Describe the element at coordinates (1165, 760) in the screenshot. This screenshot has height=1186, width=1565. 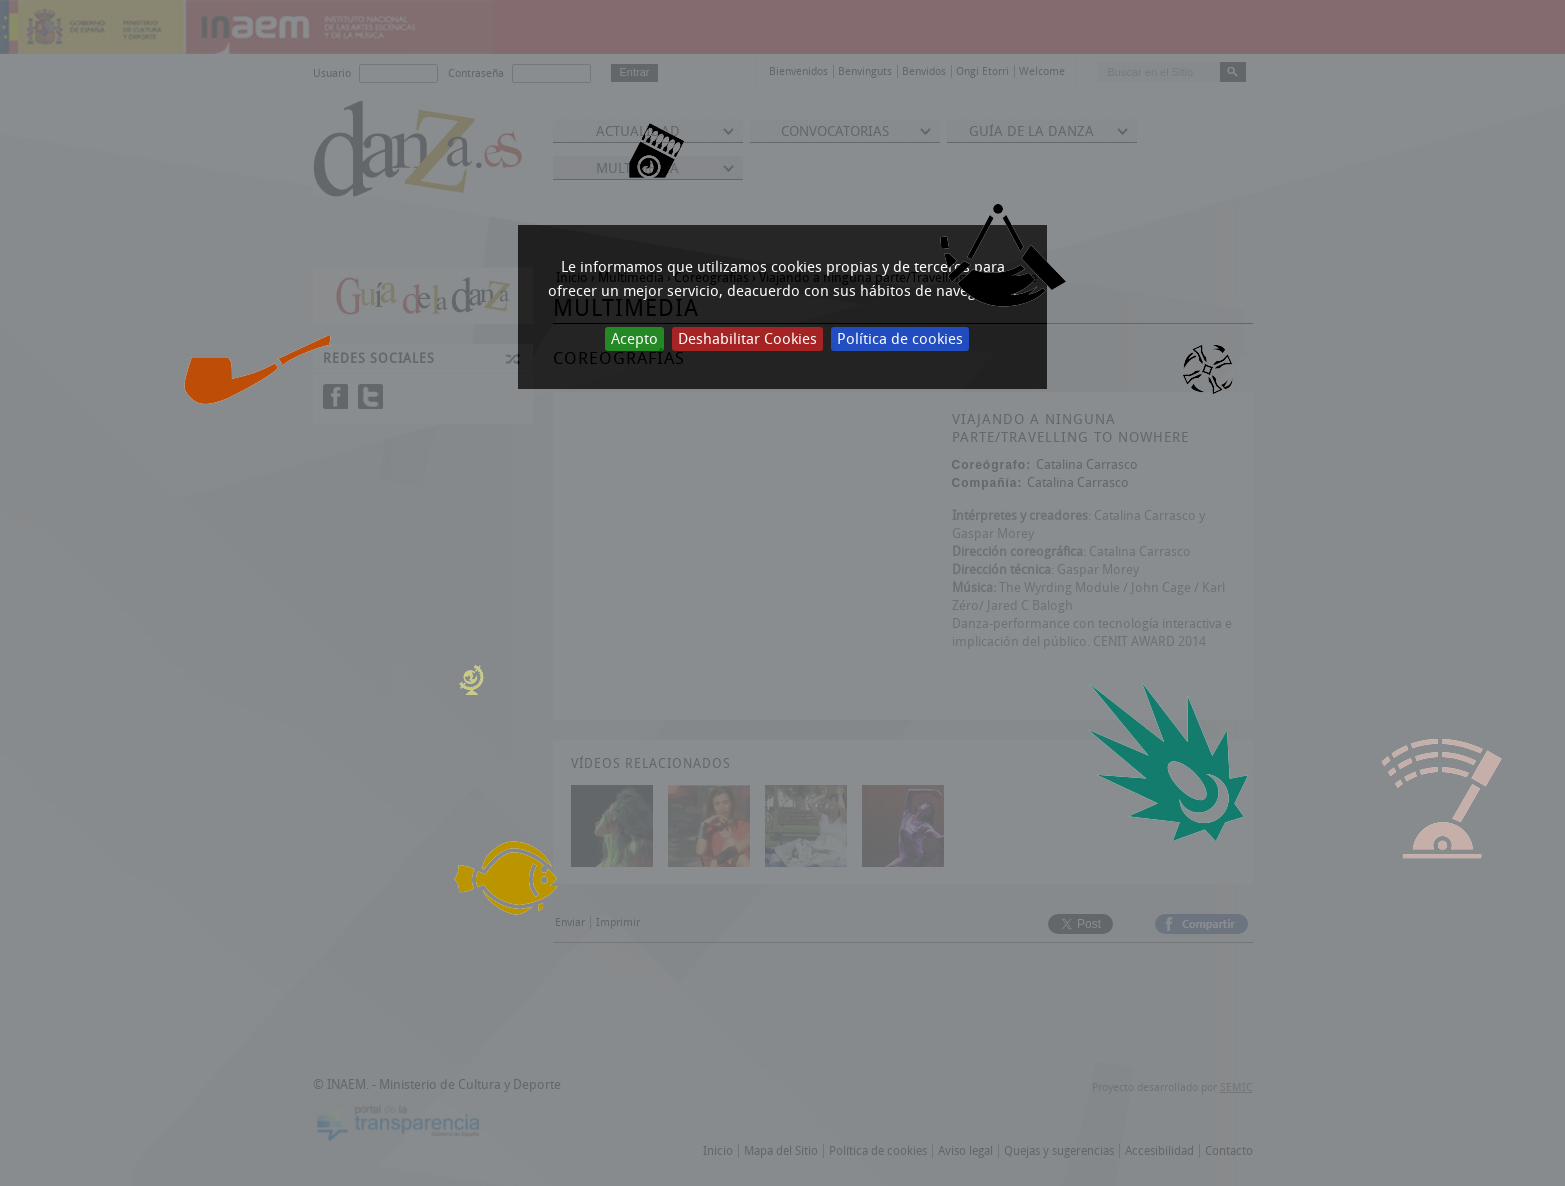
I see `indicates a falling or dropping object in gameplay` at that location.